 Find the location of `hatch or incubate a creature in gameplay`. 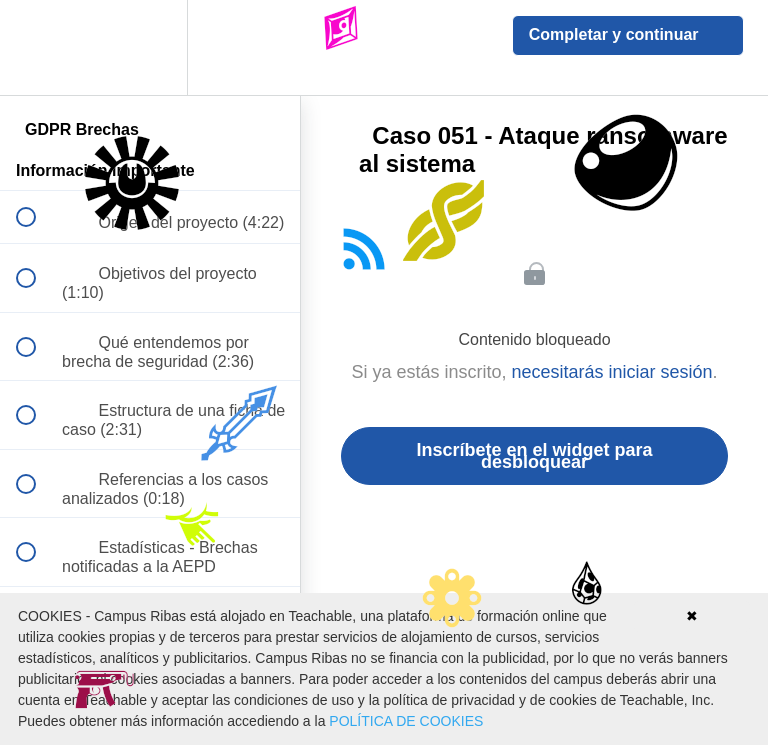

hatch or incubate a creature in gameplay is located at coordinates (625, 163).